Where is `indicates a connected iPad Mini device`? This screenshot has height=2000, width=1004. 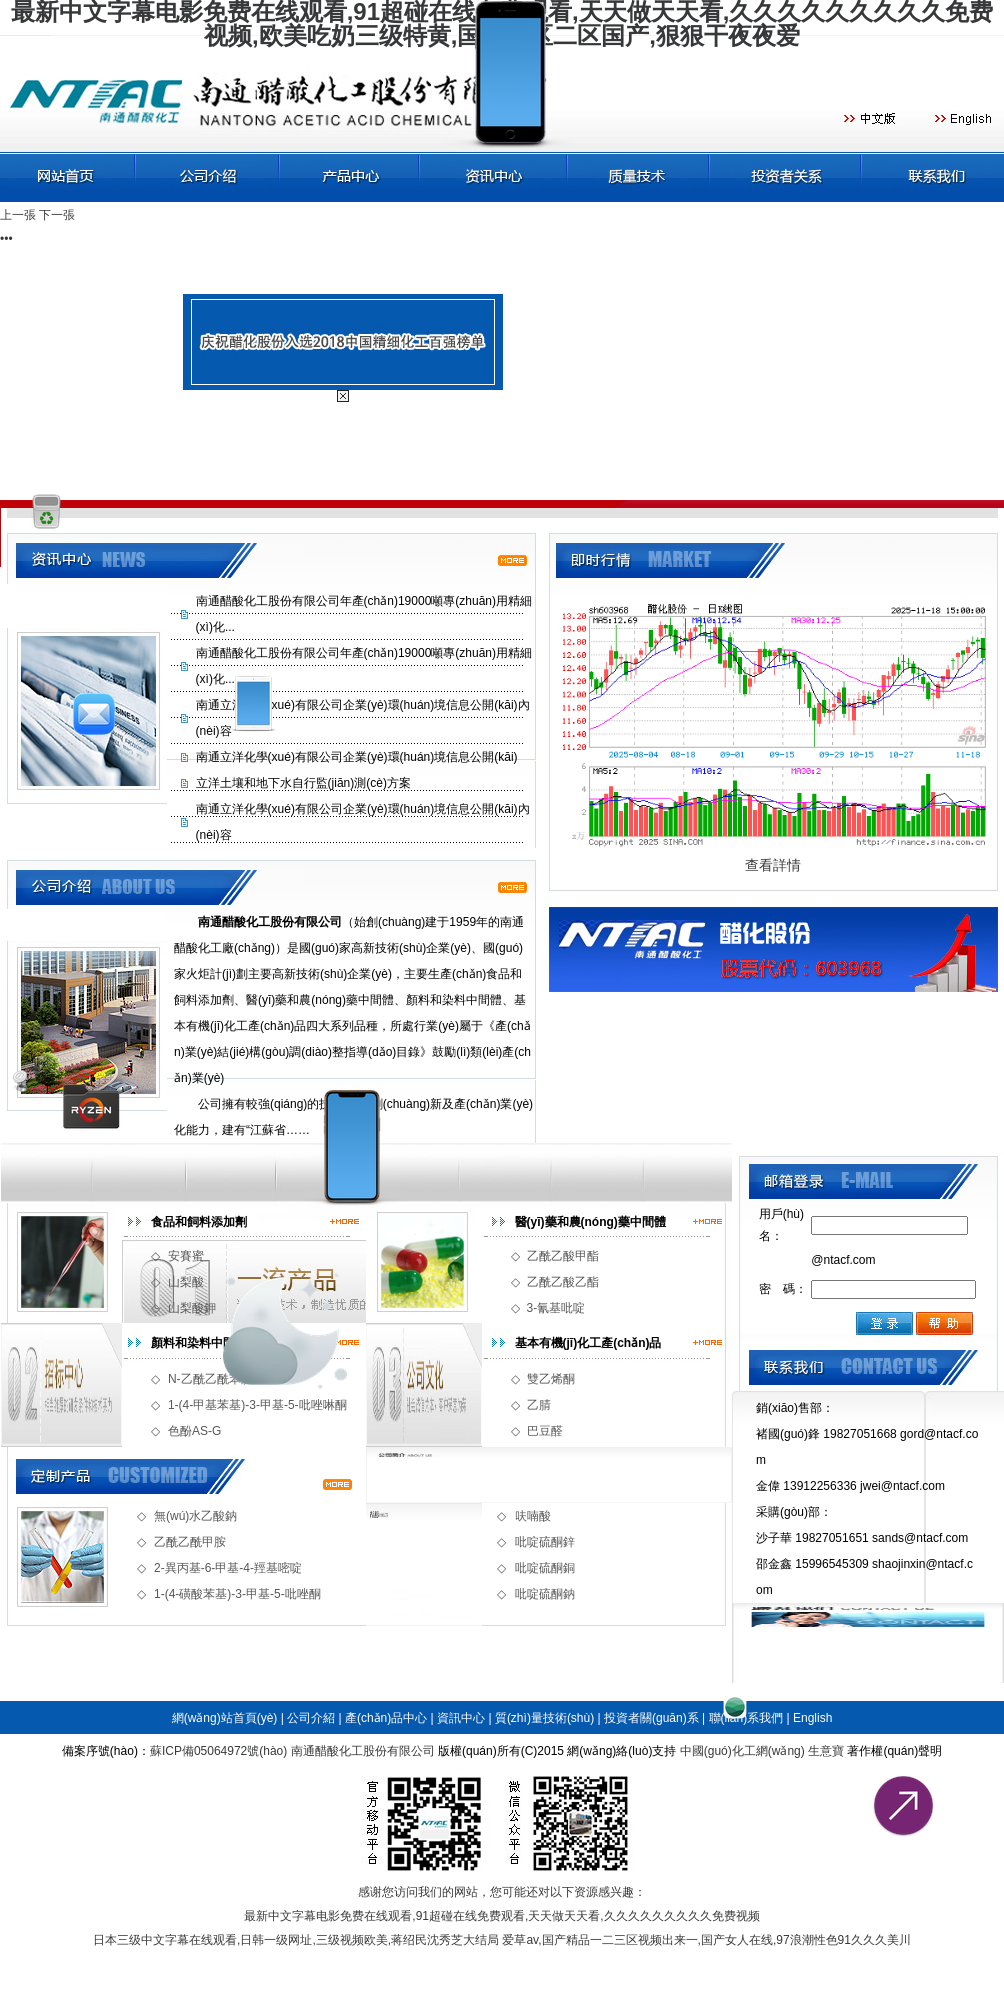
indicates a connected iPad Mini device is located at coordinates (253, 698).